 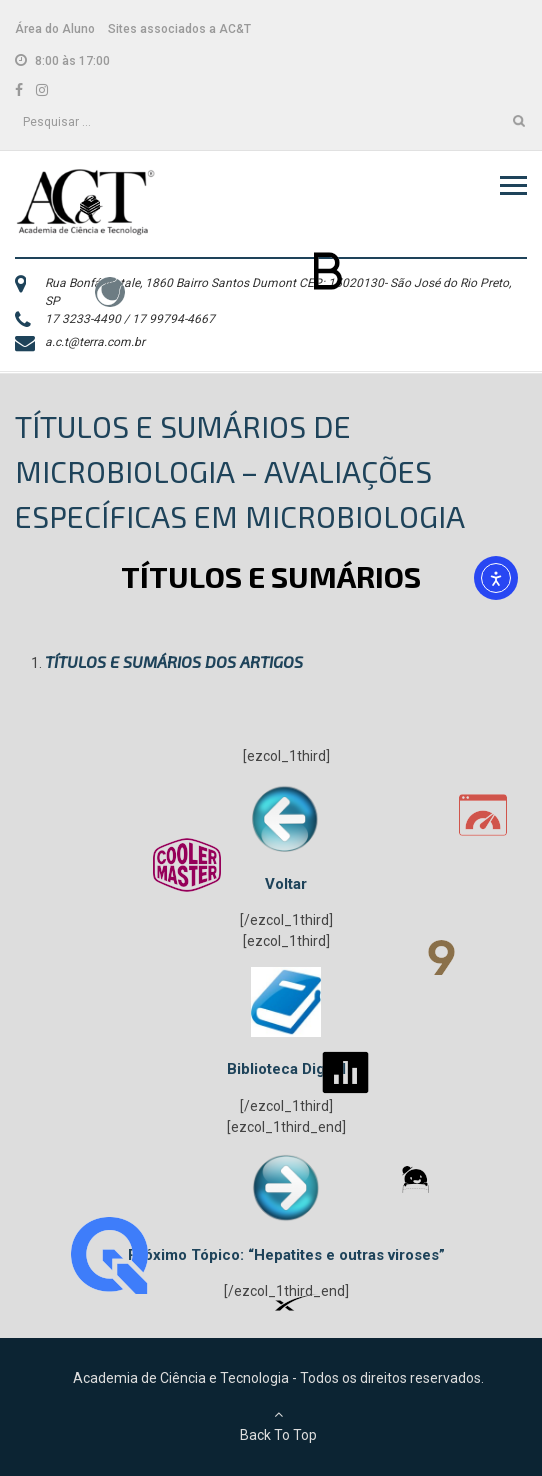 What do you see at coordinates (109, 1255) in the screenshot?
I see `open QGIS geographic information system application` at bounding box center [109, 1255].